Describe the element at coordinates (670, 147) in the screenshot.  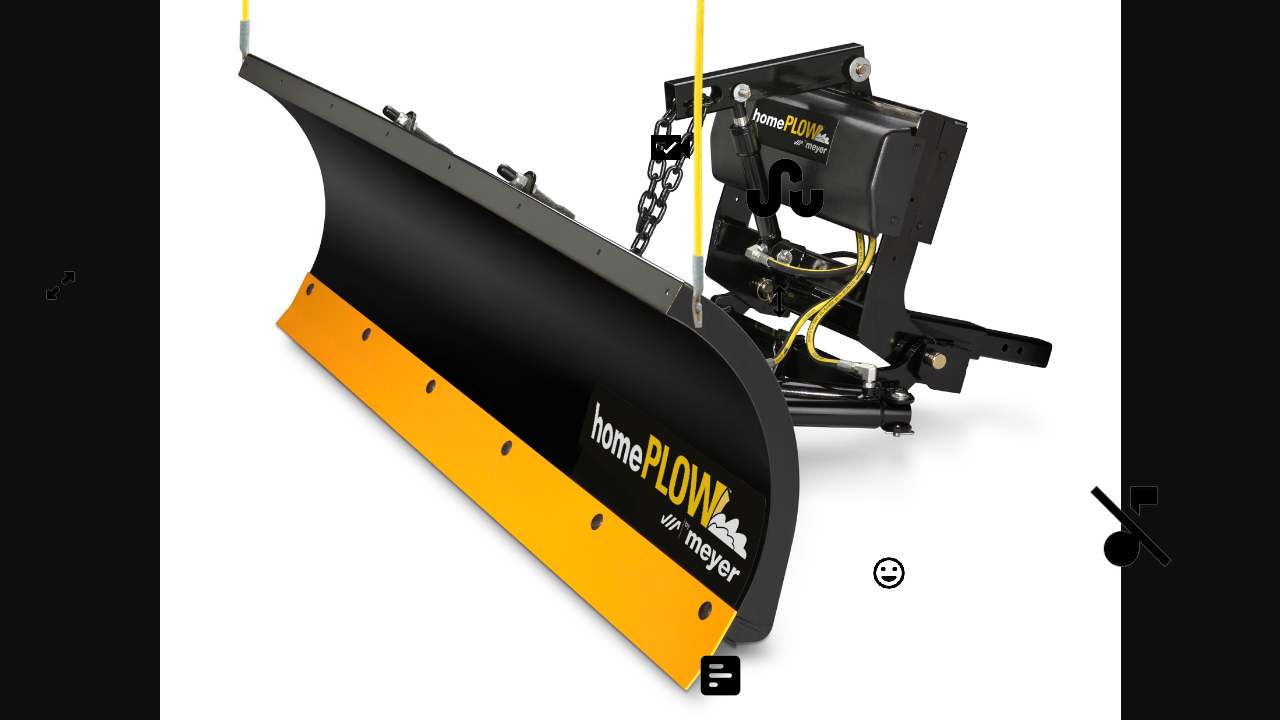
I see `indicates a missed video call` at that location.